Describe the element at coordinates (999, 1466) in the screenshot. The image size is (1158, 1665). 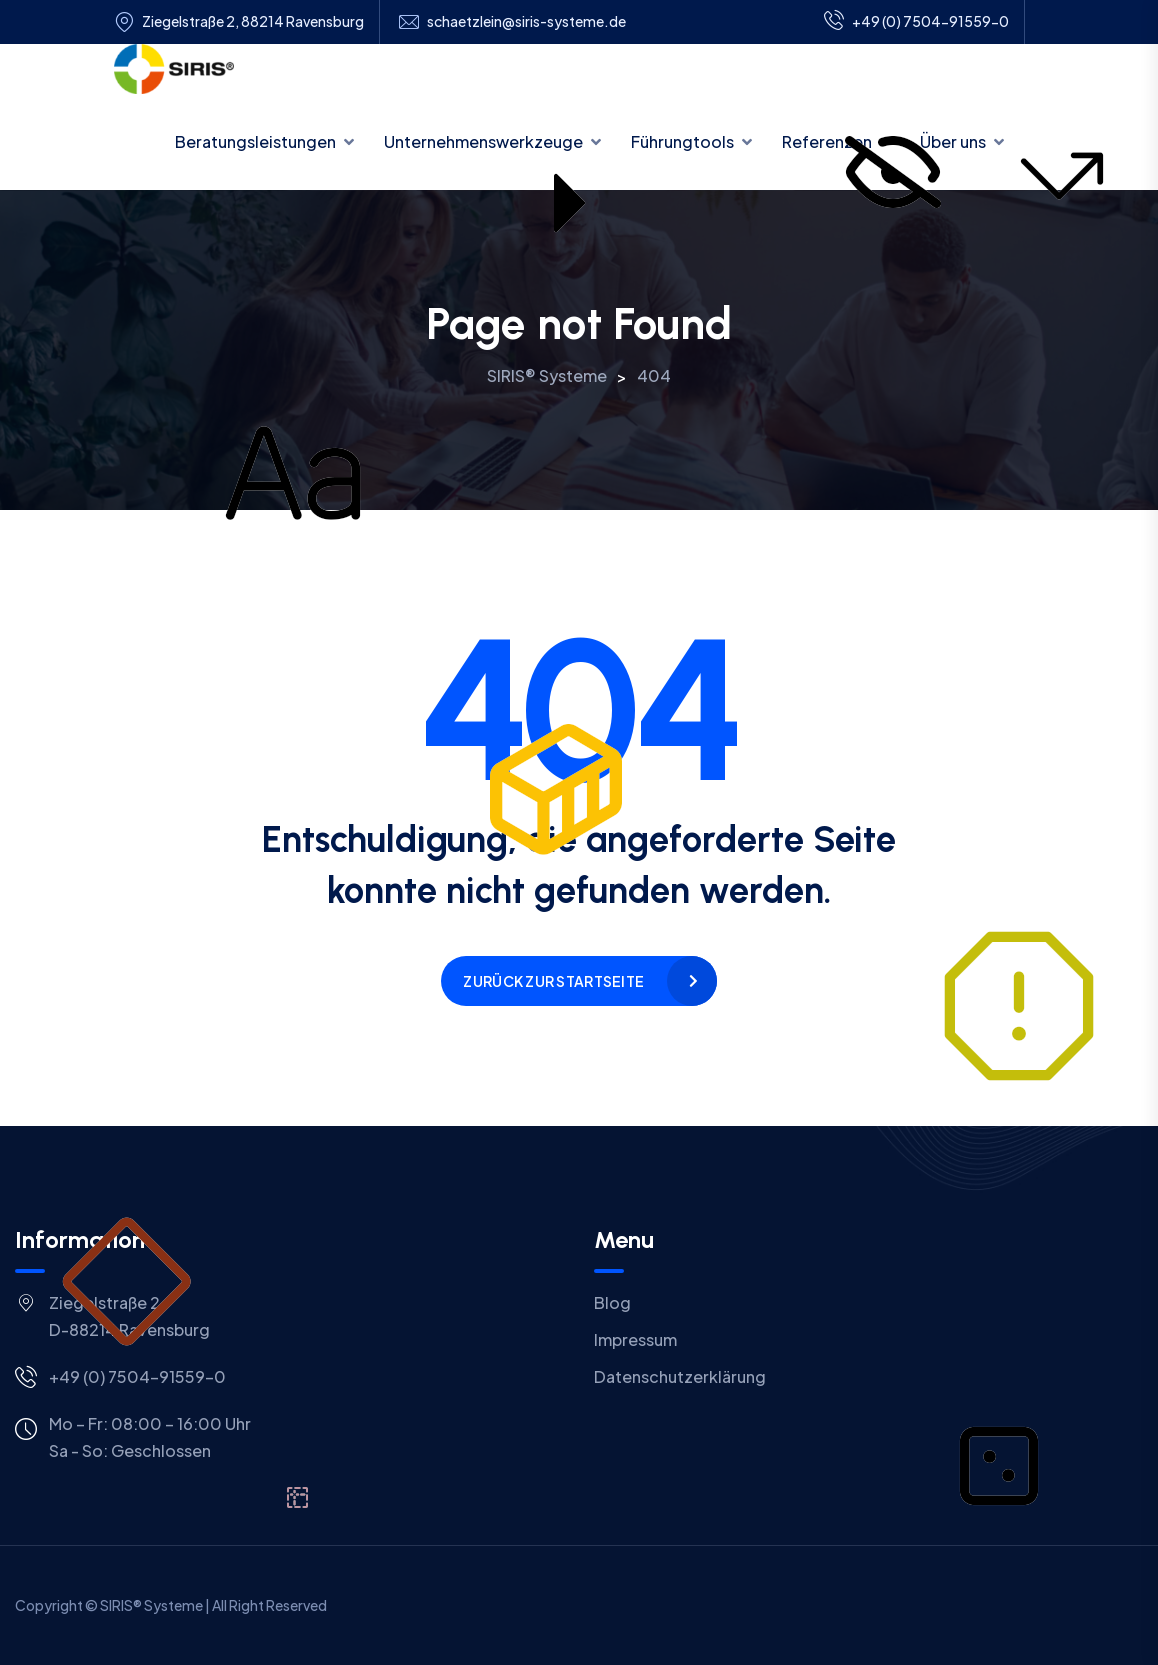
I see `roll dice or generate random number` at that location.